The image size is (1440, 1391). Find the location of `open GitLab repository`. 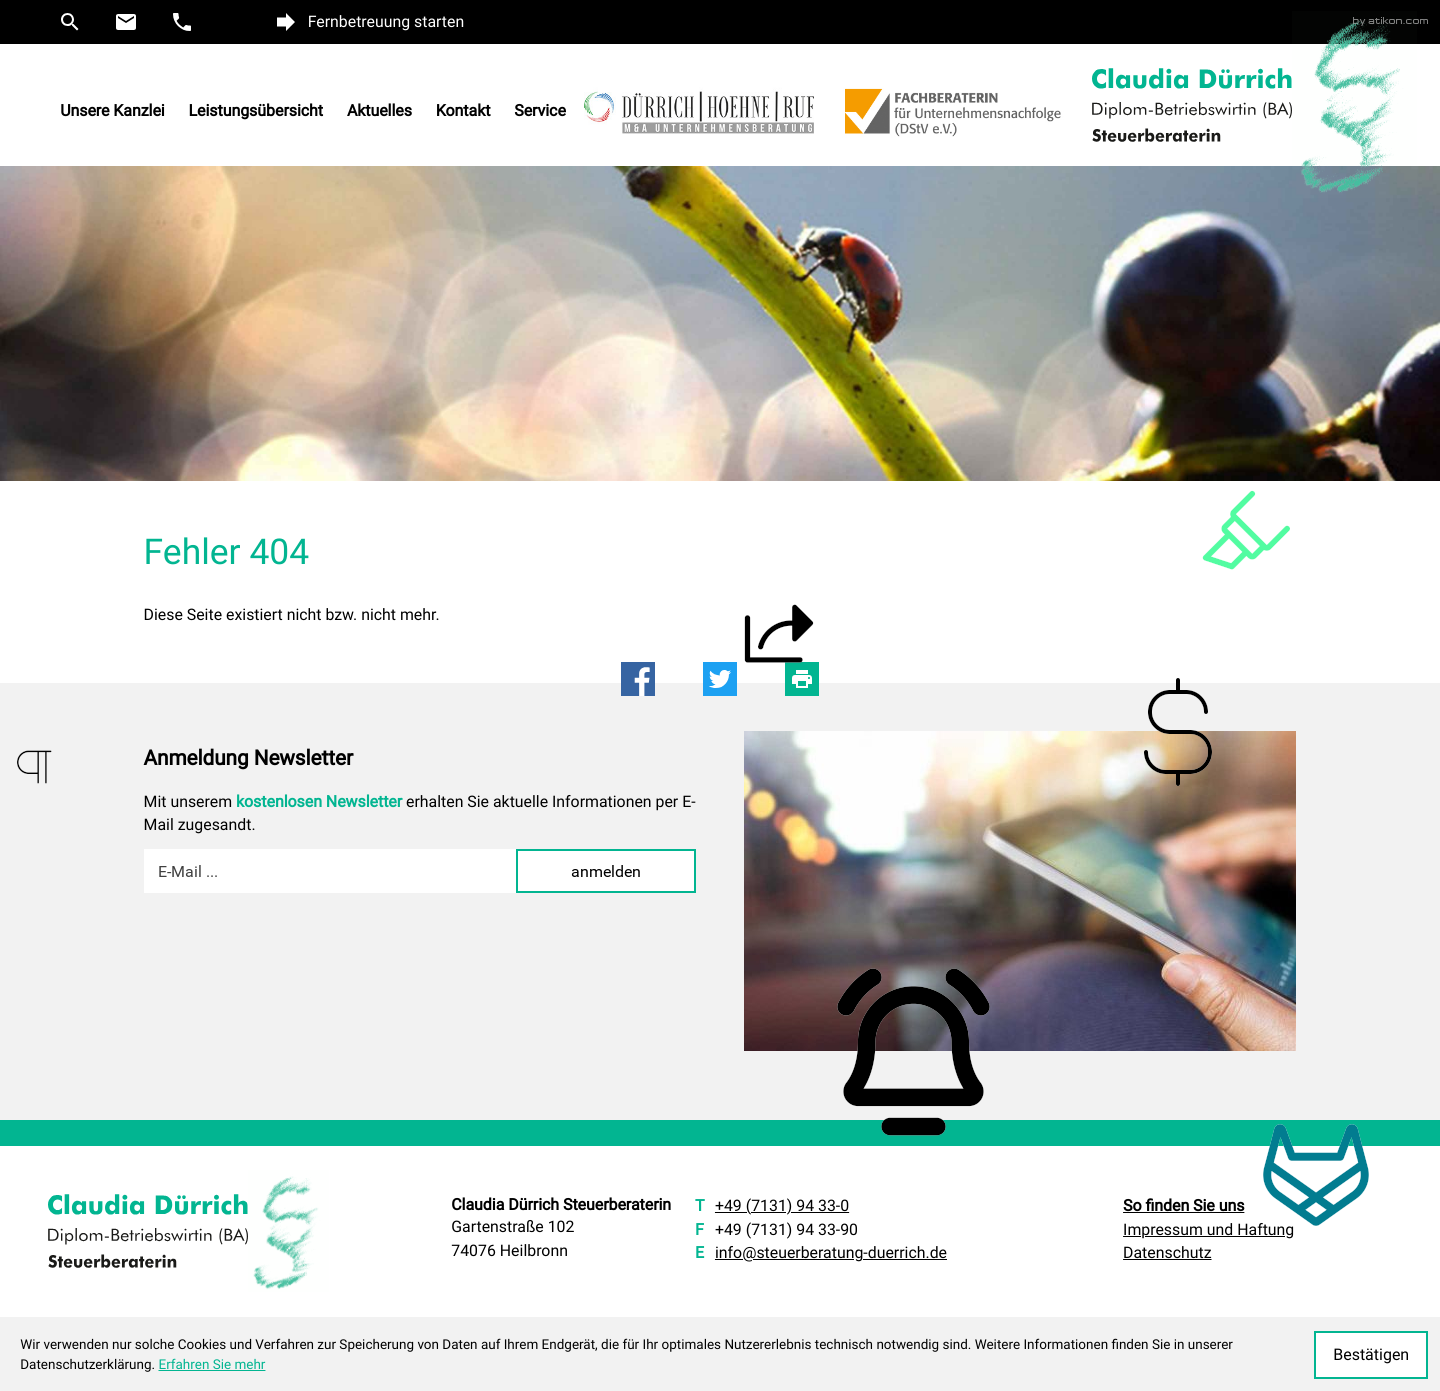

open GitLab repository is located at coordinates (1316, 1173).